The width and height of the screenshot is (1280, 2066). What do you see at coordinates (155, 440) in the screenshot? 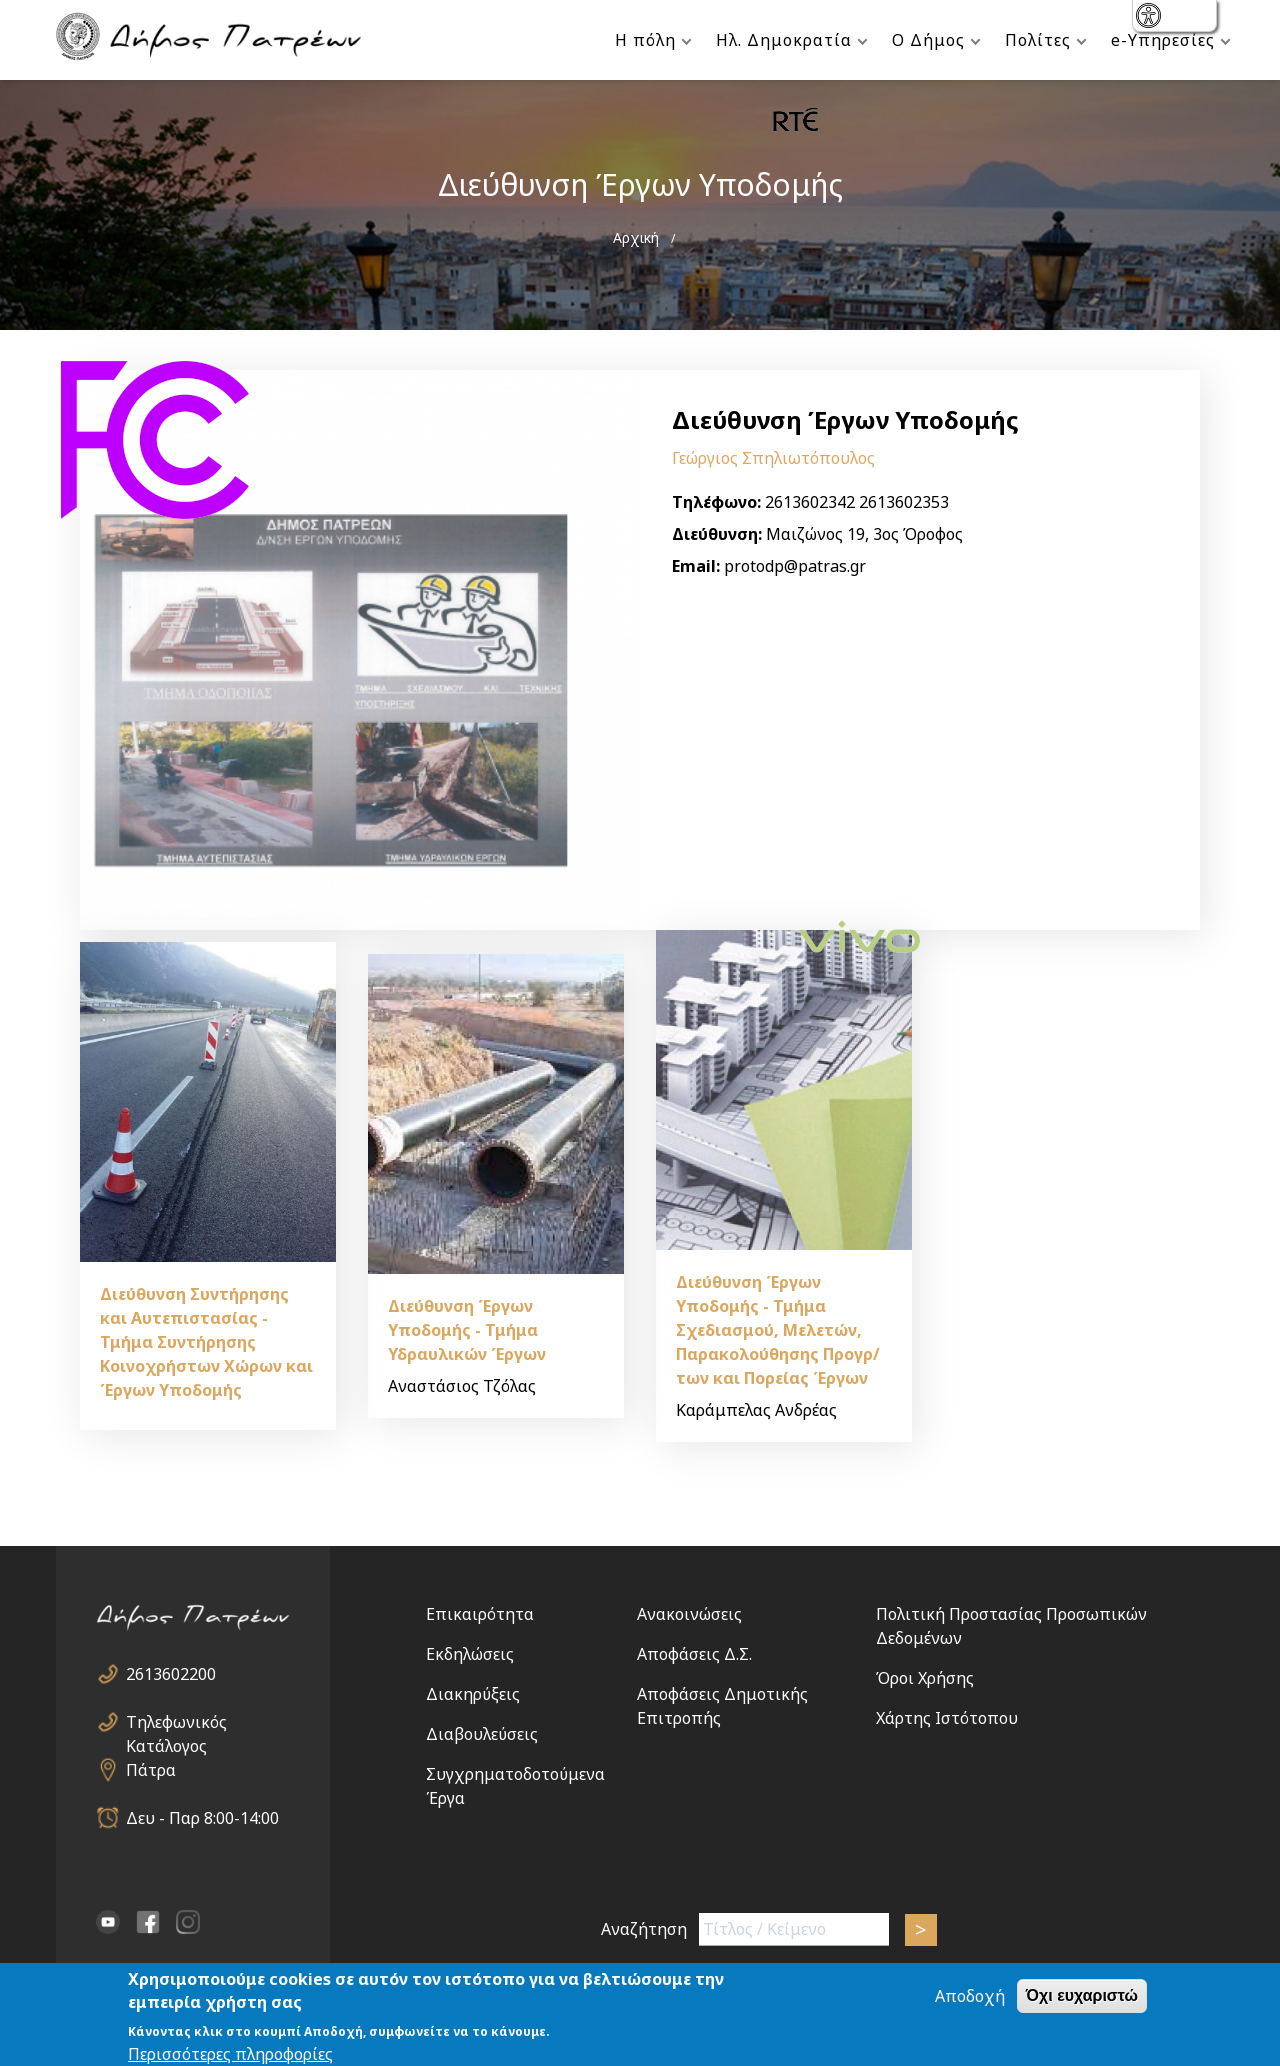
I see `federal communications commission logo` at bounding box center [155, 440].